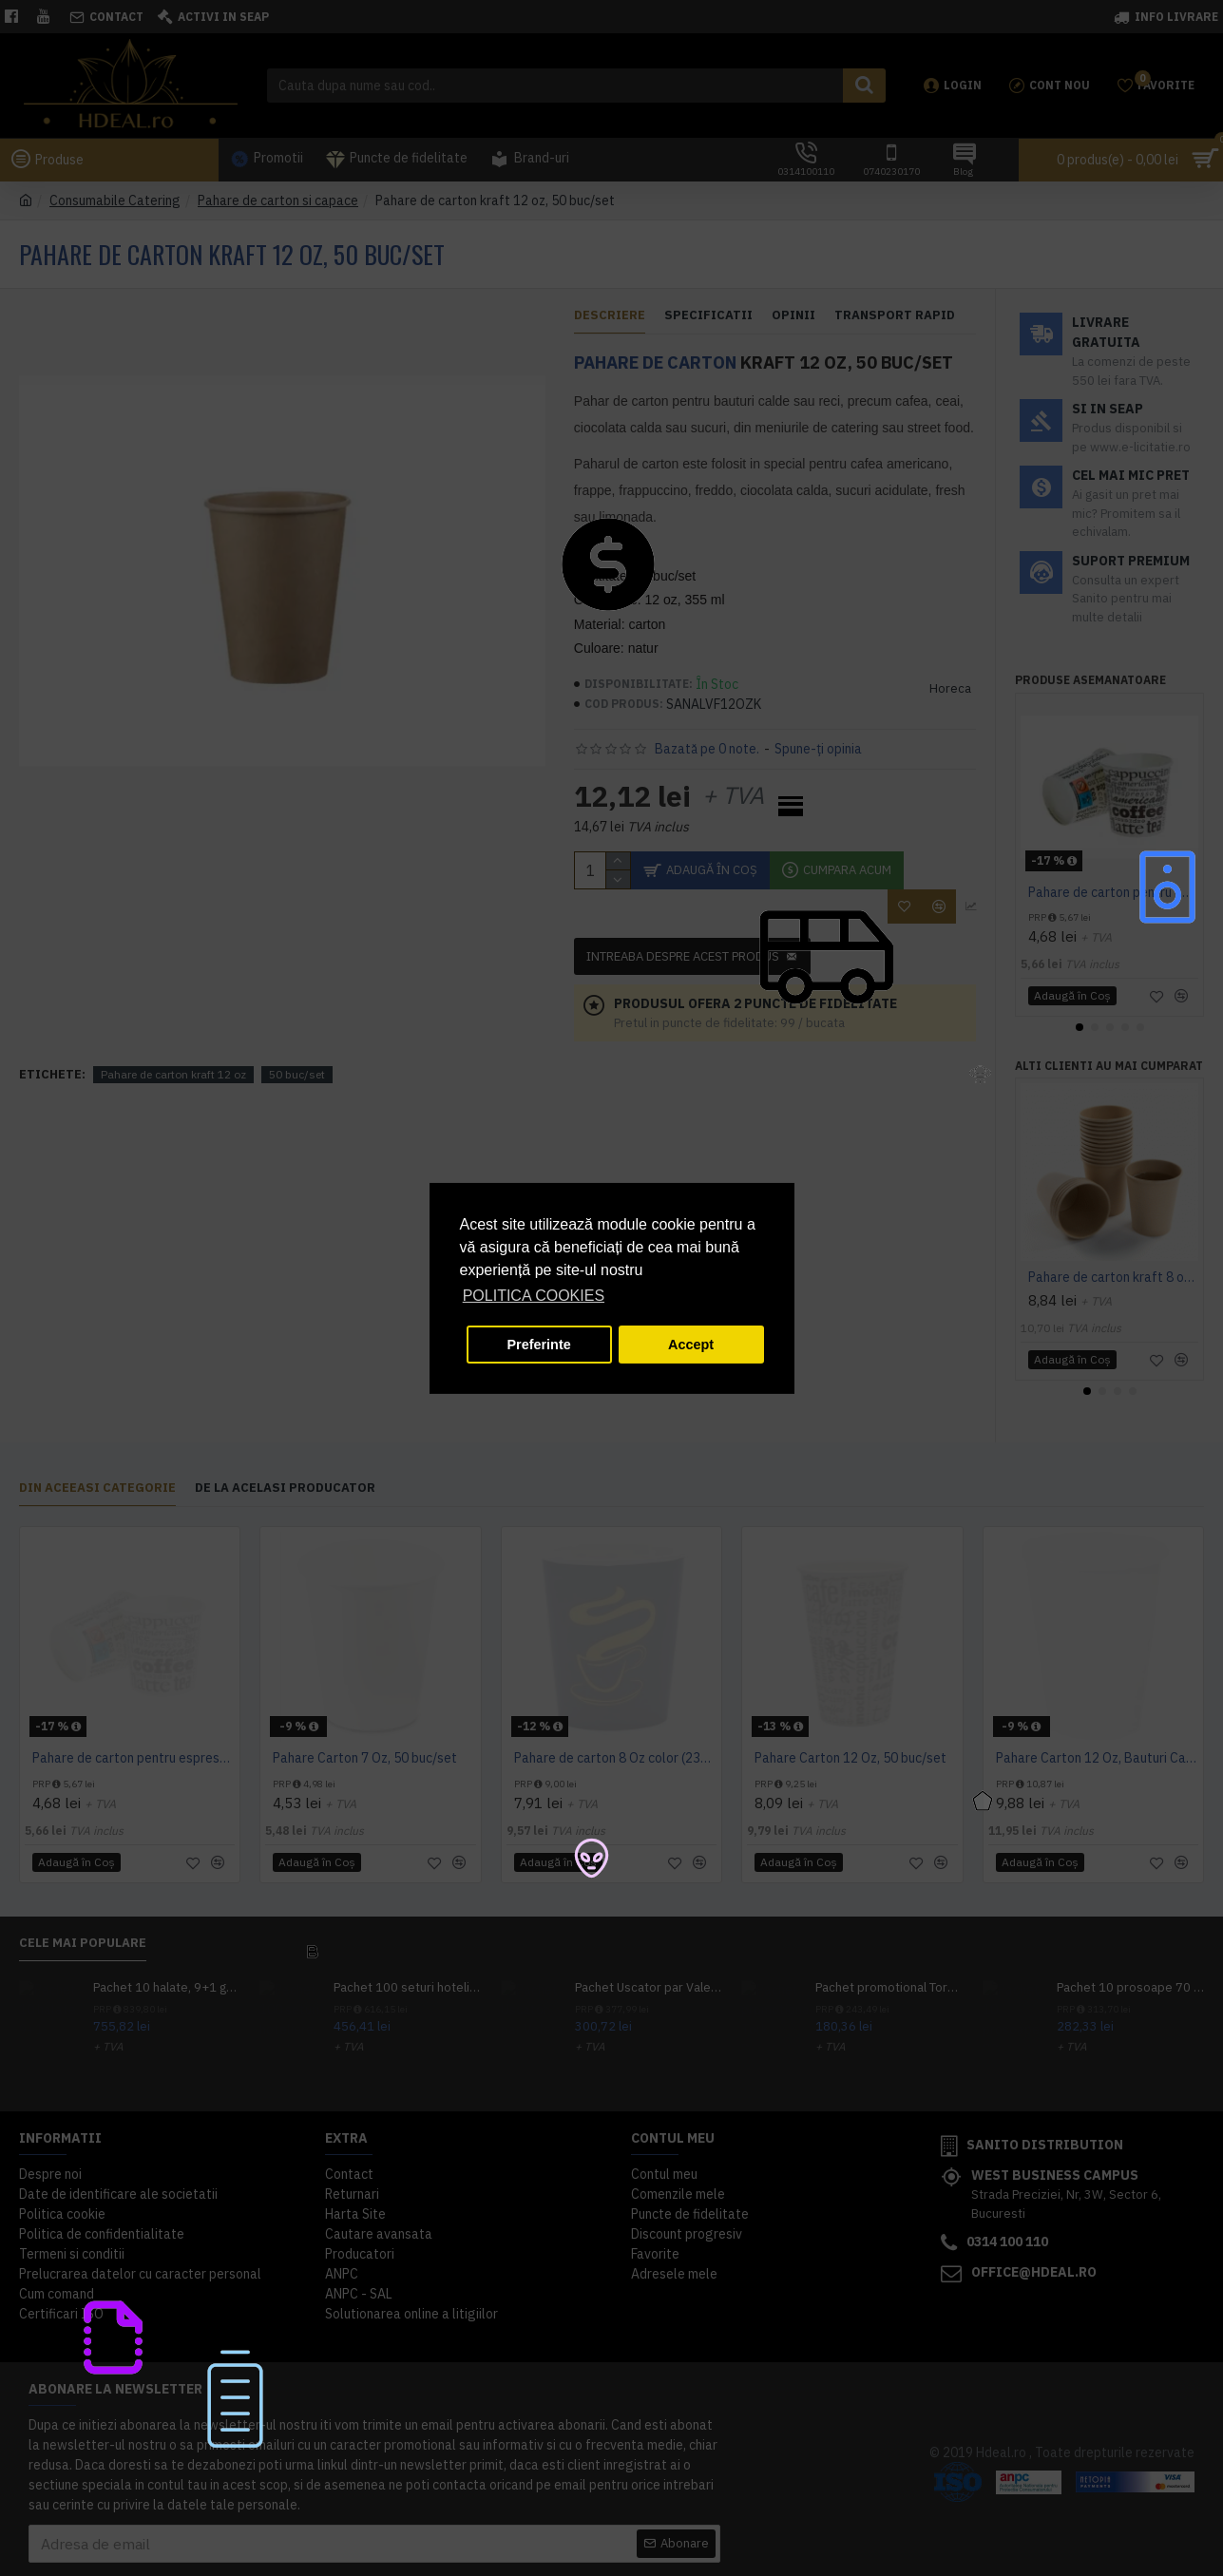 Image resolution: width=1223 pixels, height=2576 pixels. What do you see at coordinates (791, 807) in the screenshot?
I see `split view horizontally` at bounding box center [791, 807].